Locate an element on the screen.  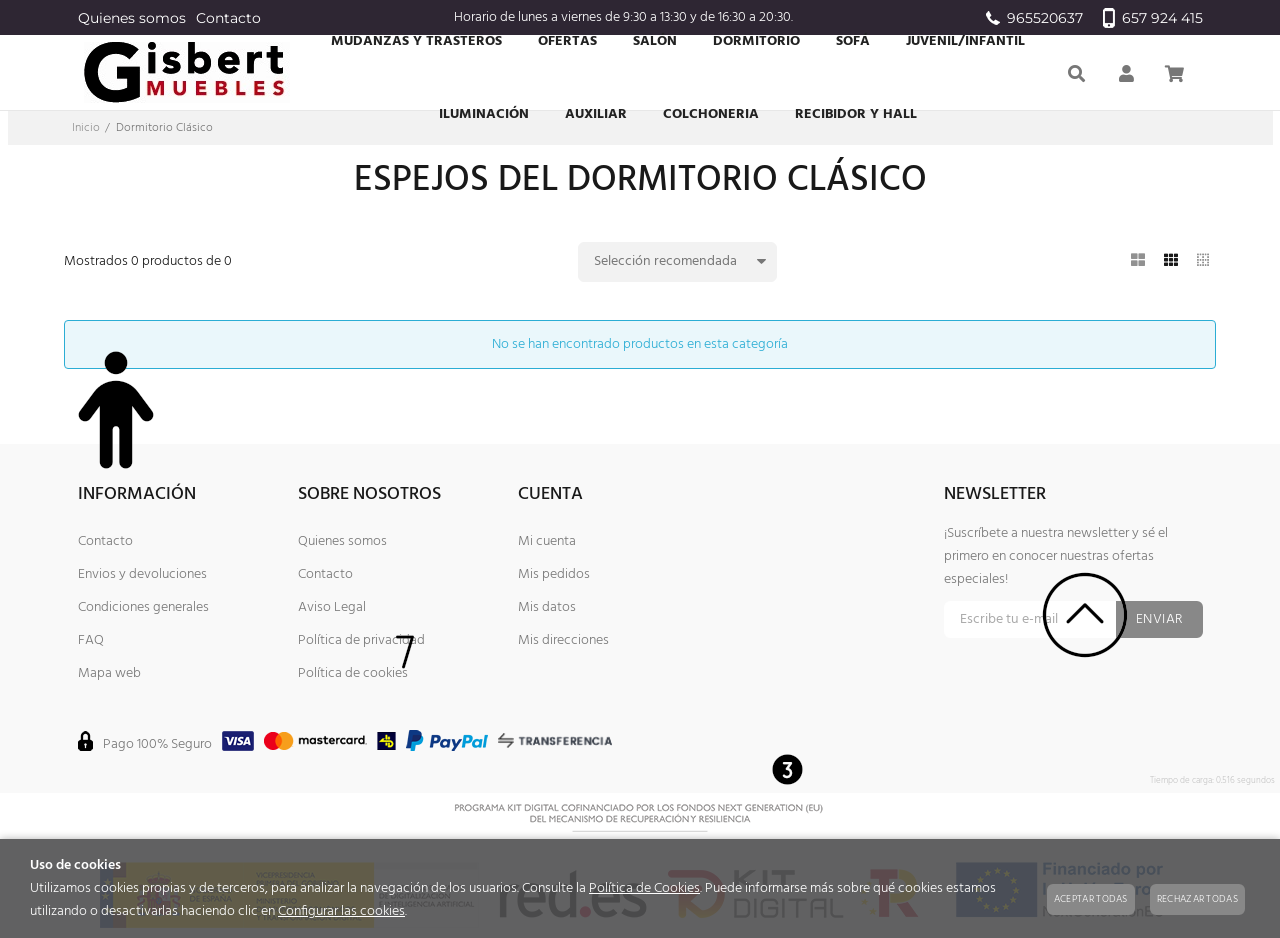
indicates male gender option is located at coordinates (116, 410).